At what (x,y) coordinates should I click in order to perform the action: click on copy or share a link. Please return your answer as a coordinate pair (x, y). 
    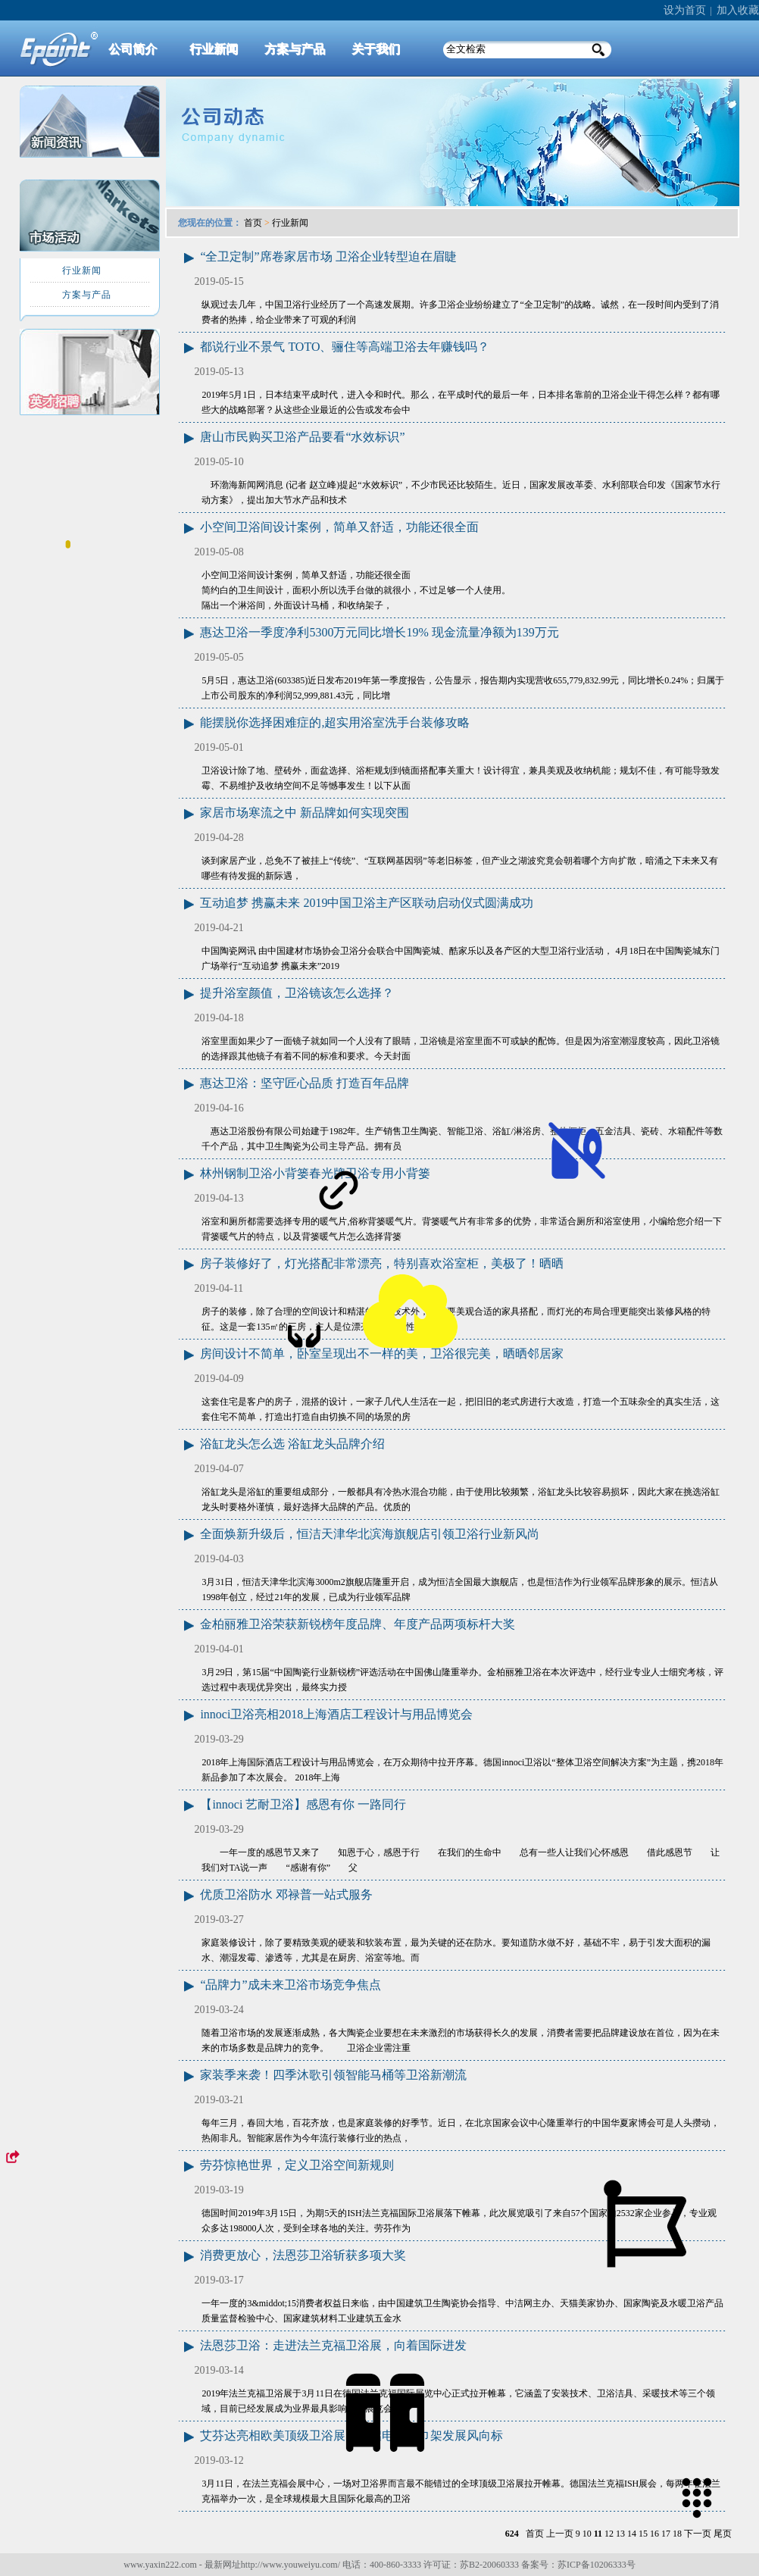
    Looking at the image, I should click on (339, 1190).